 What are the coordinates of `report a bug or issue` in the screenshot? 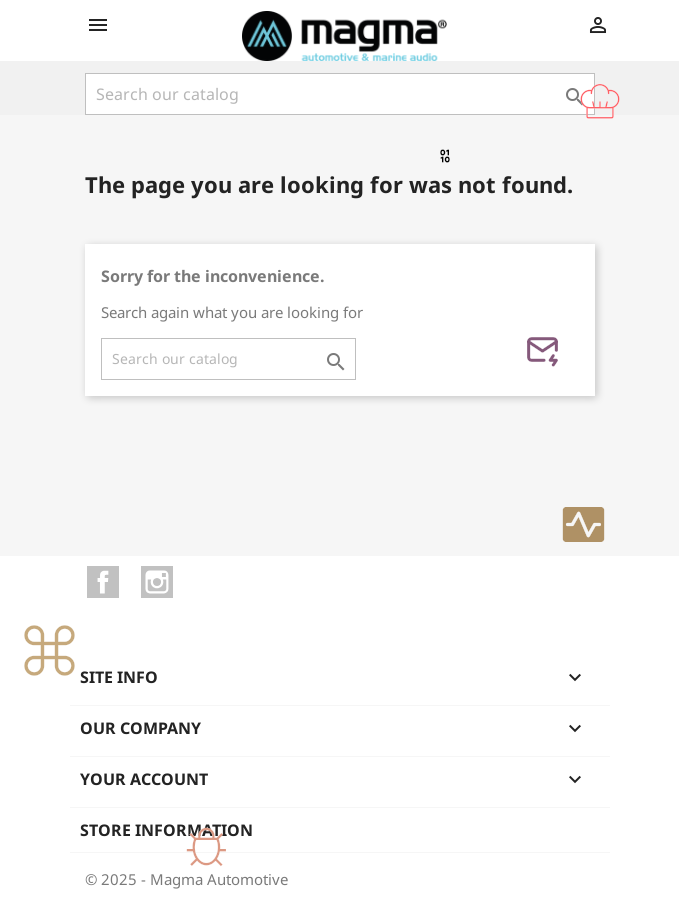 It's located at (206, 847).